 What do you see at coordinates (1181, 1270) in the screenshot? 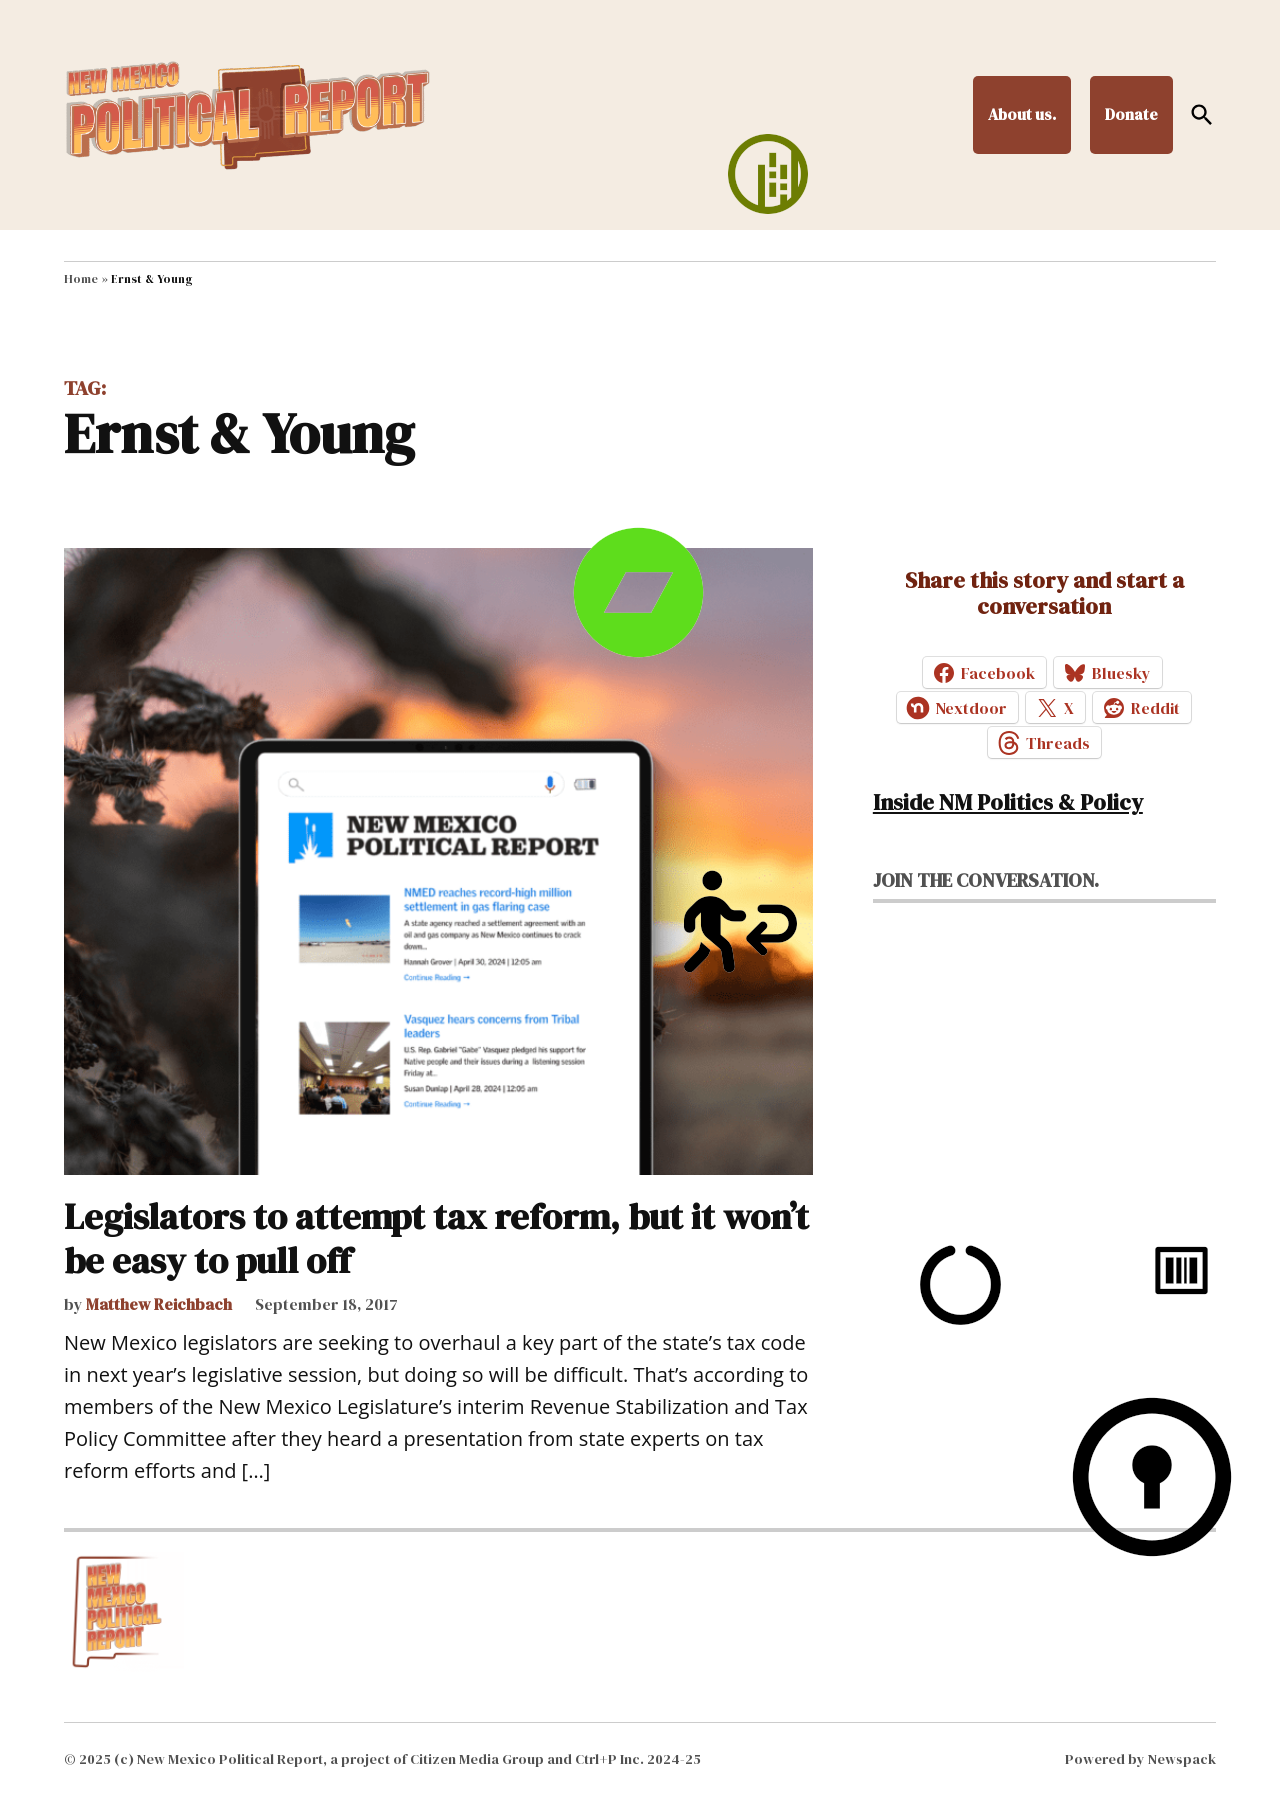
I see `scan a barcode` at bounding box center [1181, 1270].